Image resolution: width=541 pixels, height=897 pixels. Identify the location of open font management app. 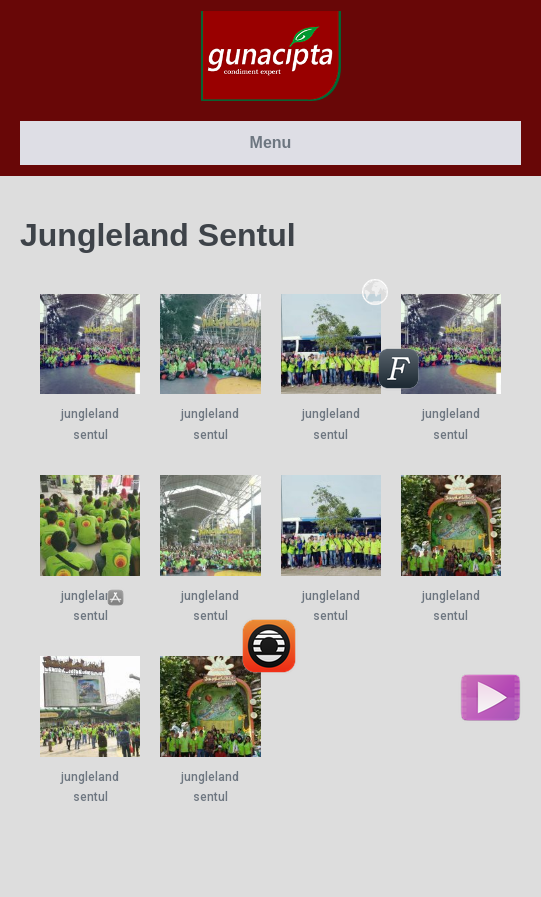
(398, 368).